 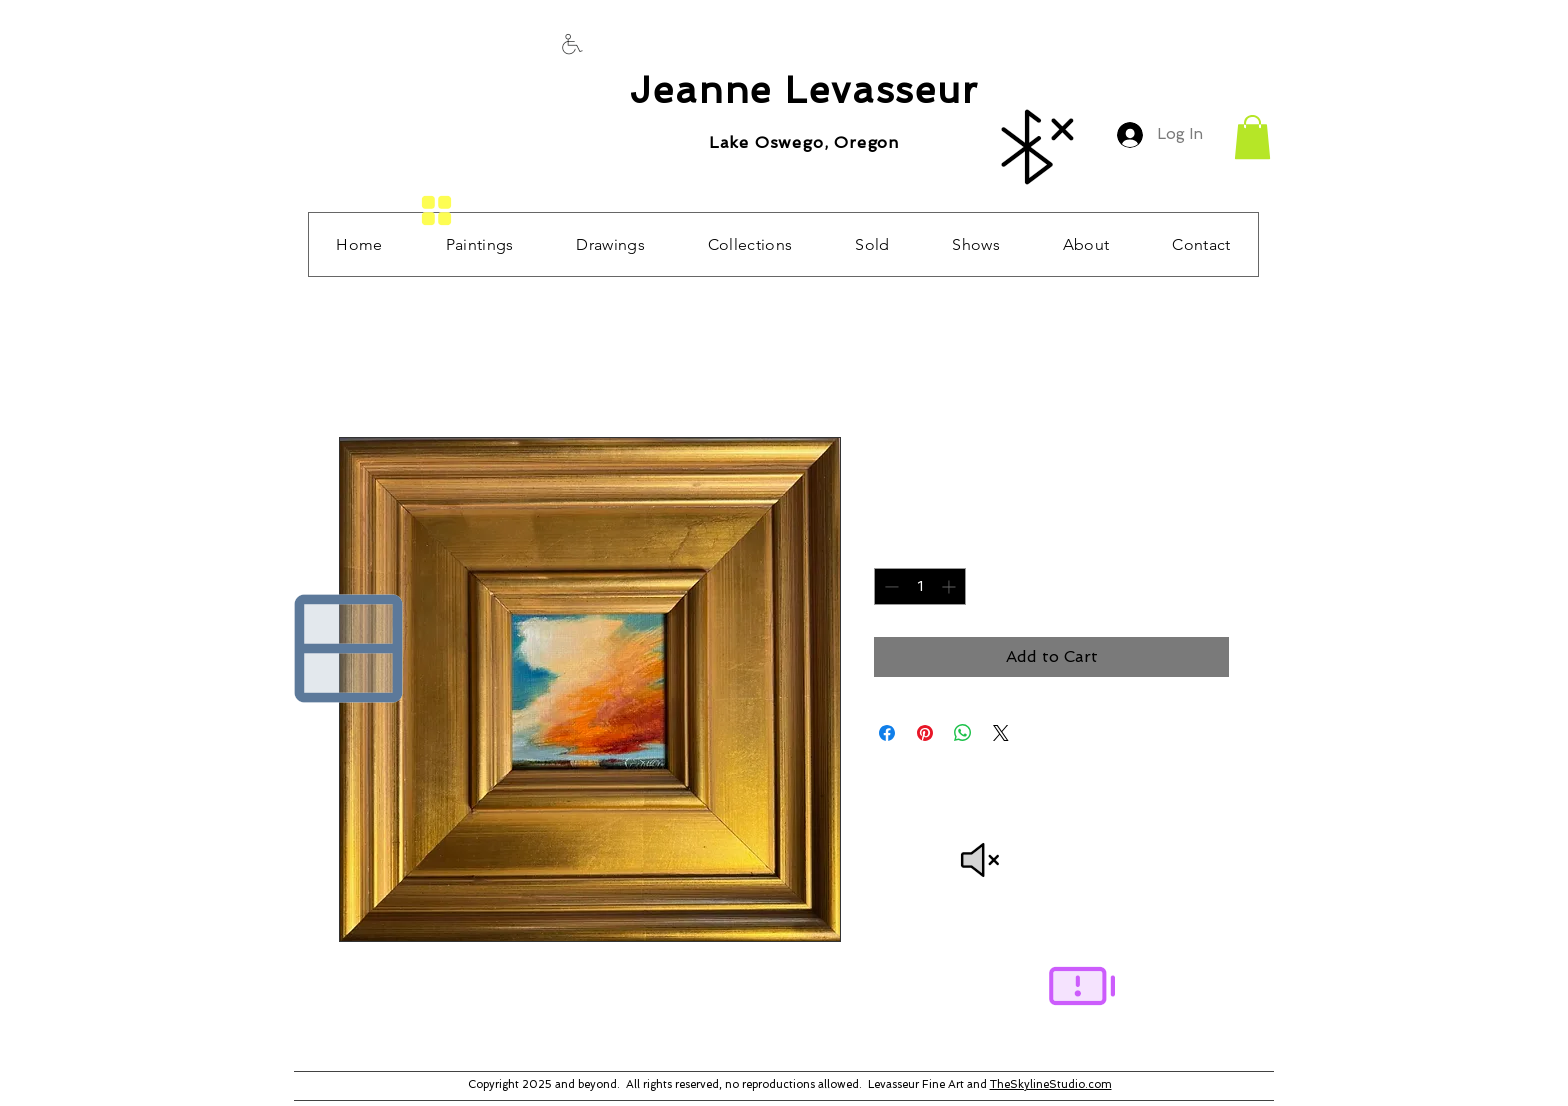 I want to click on split view into top and bottom panels, so click(x=348, y=648).